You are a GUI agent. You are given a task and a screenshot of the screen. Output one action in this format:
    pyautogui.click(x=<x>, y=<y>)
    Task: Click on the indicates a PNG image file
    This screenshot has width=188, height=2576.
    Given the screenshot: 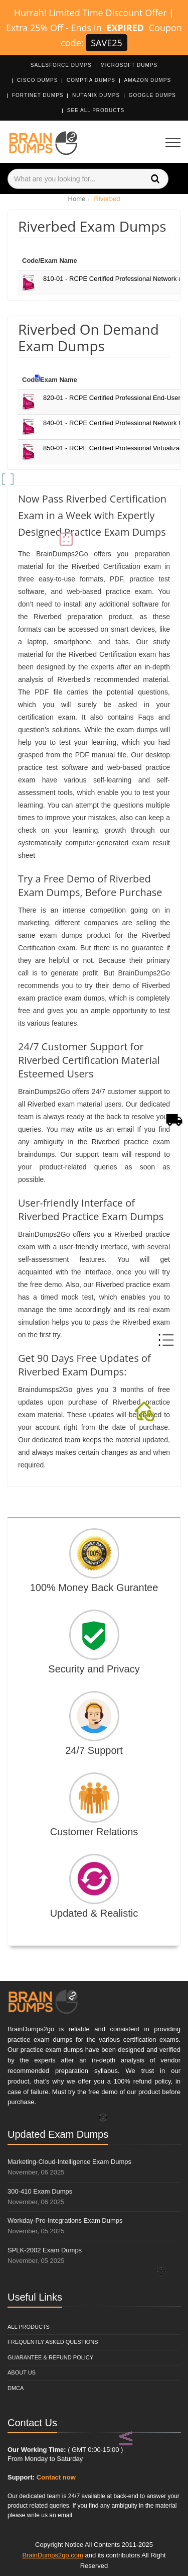 What is the action you would take?
    pyautogui.click(x=38, y=378)
    